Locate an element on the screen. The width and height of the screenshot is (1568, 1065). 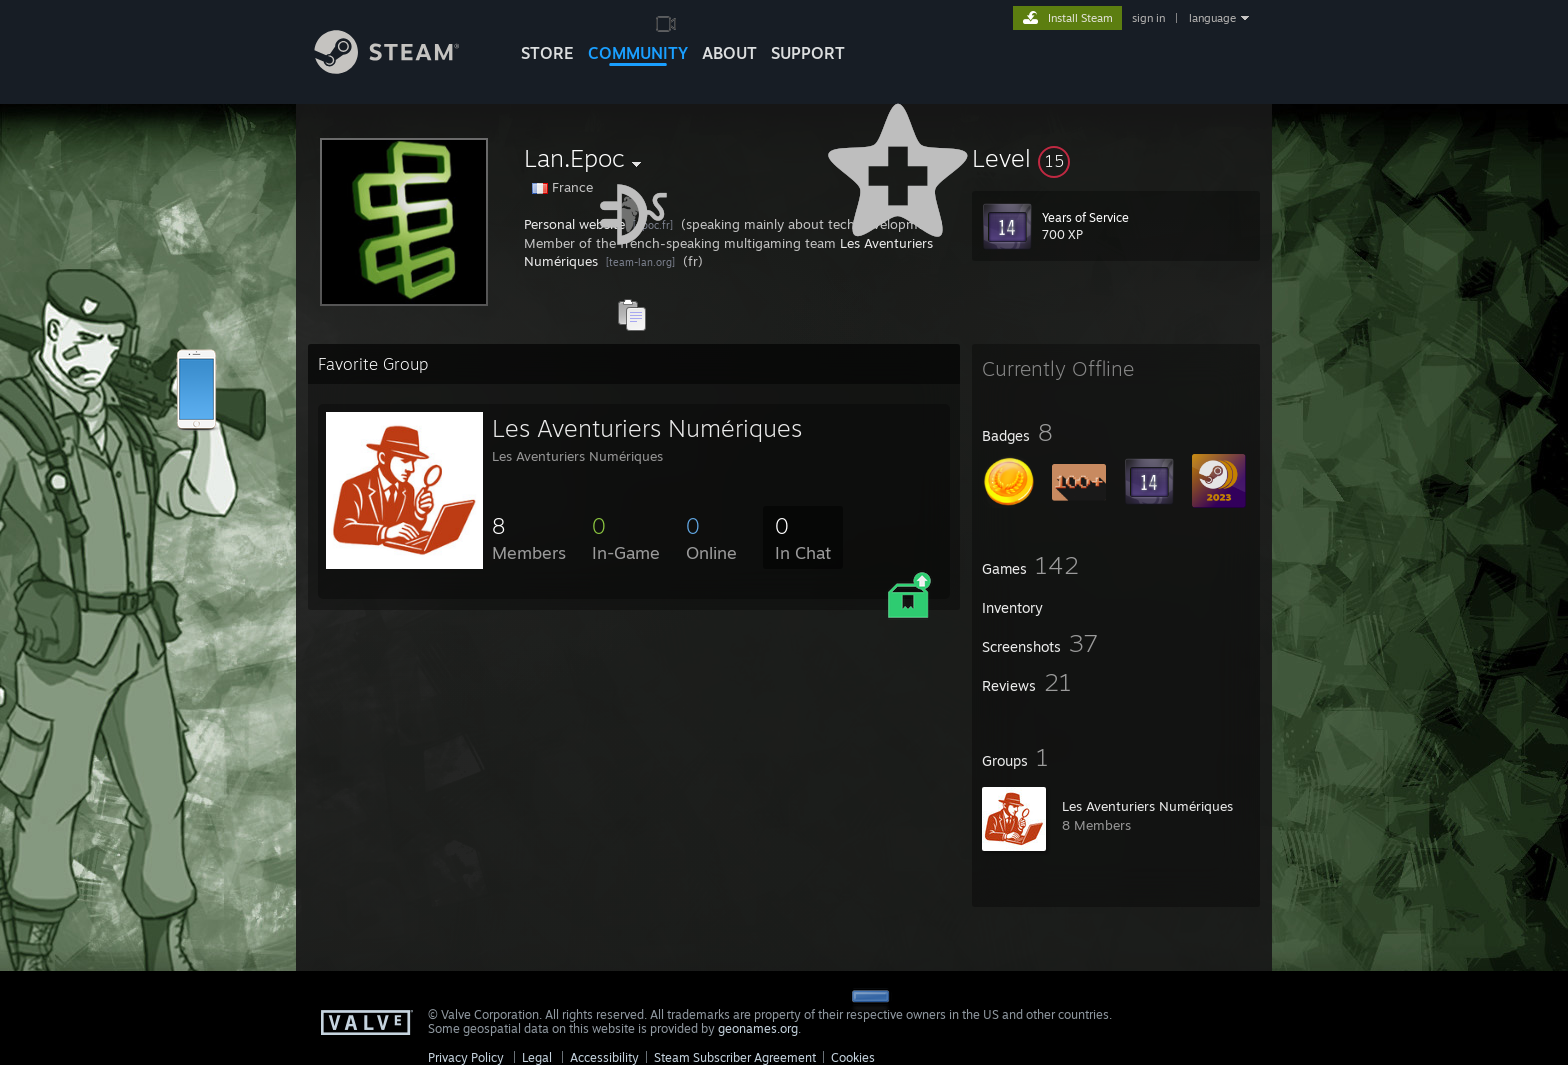
start a video call is located at coordinates (666, 24).